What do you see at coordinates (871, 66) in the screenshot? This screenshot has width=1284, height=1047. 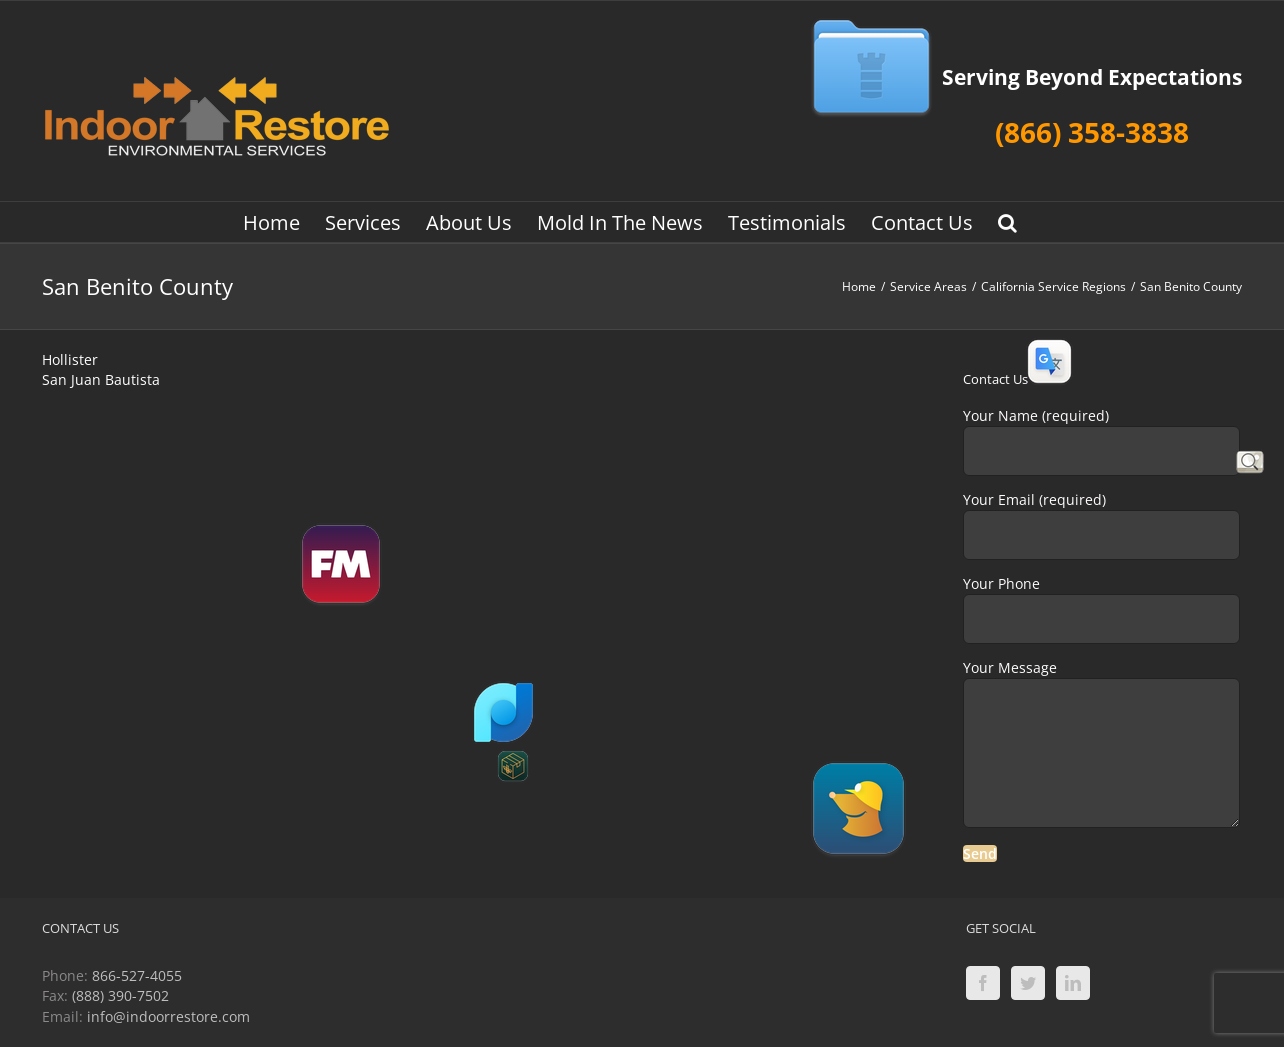 I see `open Intego security software folder` at bounding box center [871, 66].